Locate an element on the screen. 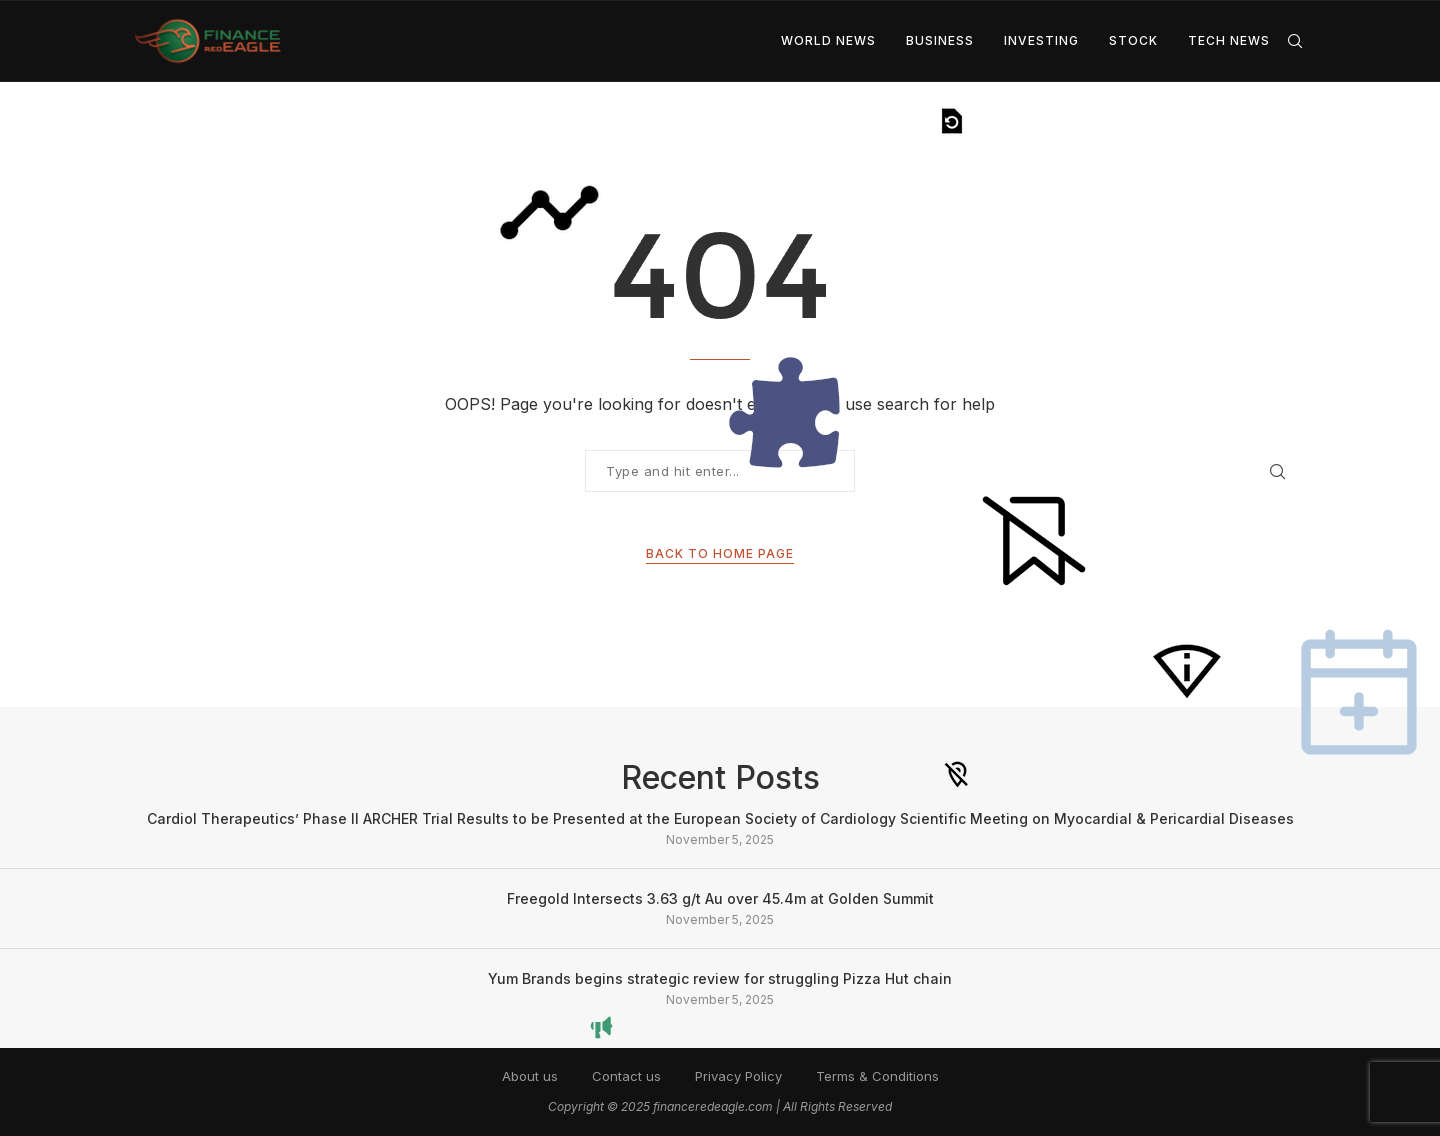  location services disabled is located at coordinates (957, 774).